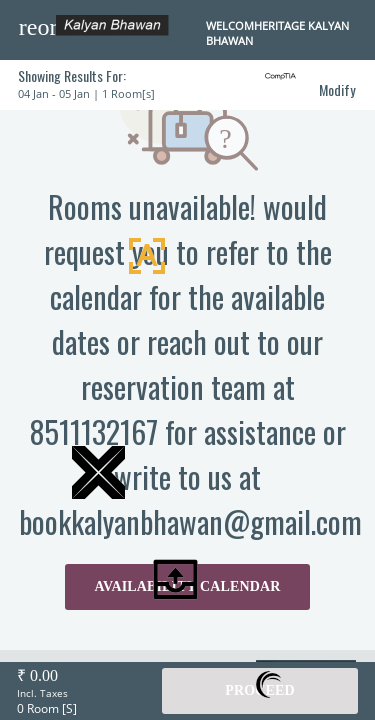  What do you see at coordinates (175, 579) in the screenshot?
I see `export or share content` at bounding box center [175, 579].